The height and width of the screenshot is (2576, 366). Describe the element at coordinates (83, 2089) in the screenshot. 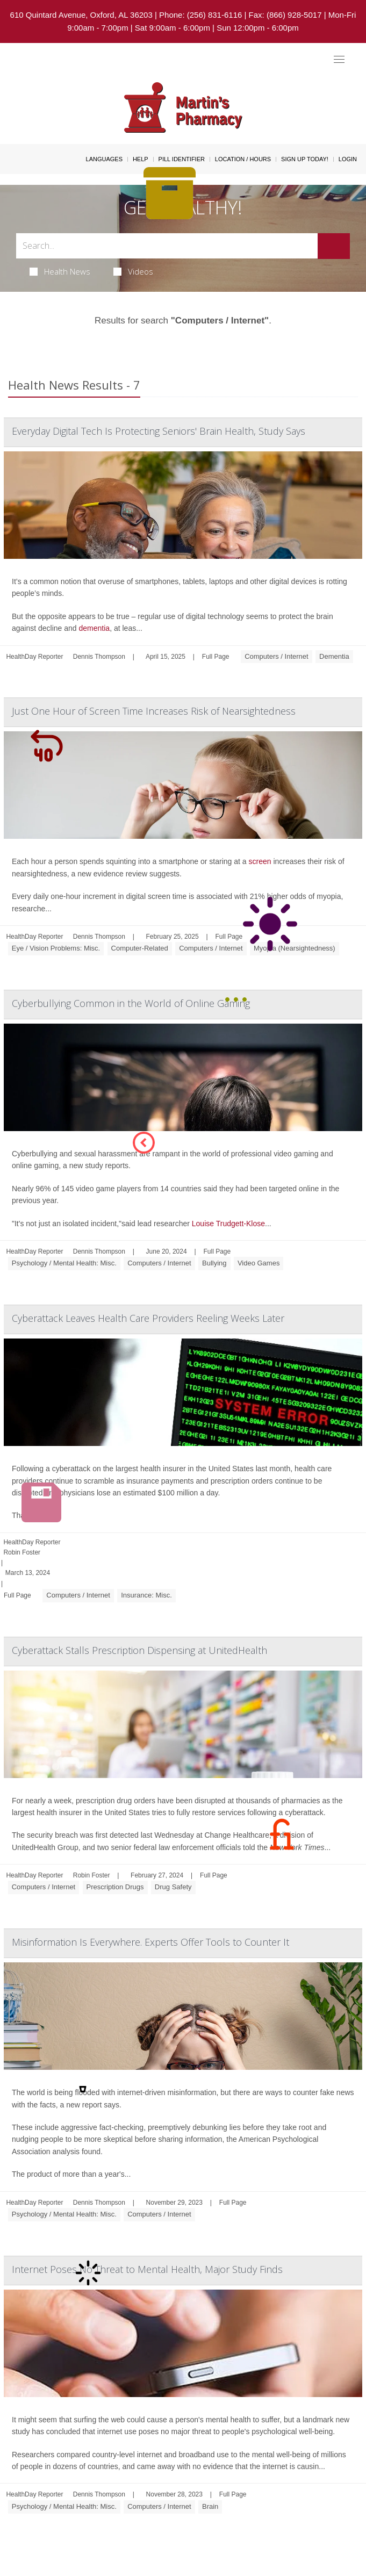

I see `open Bitbucket repository` at that location.